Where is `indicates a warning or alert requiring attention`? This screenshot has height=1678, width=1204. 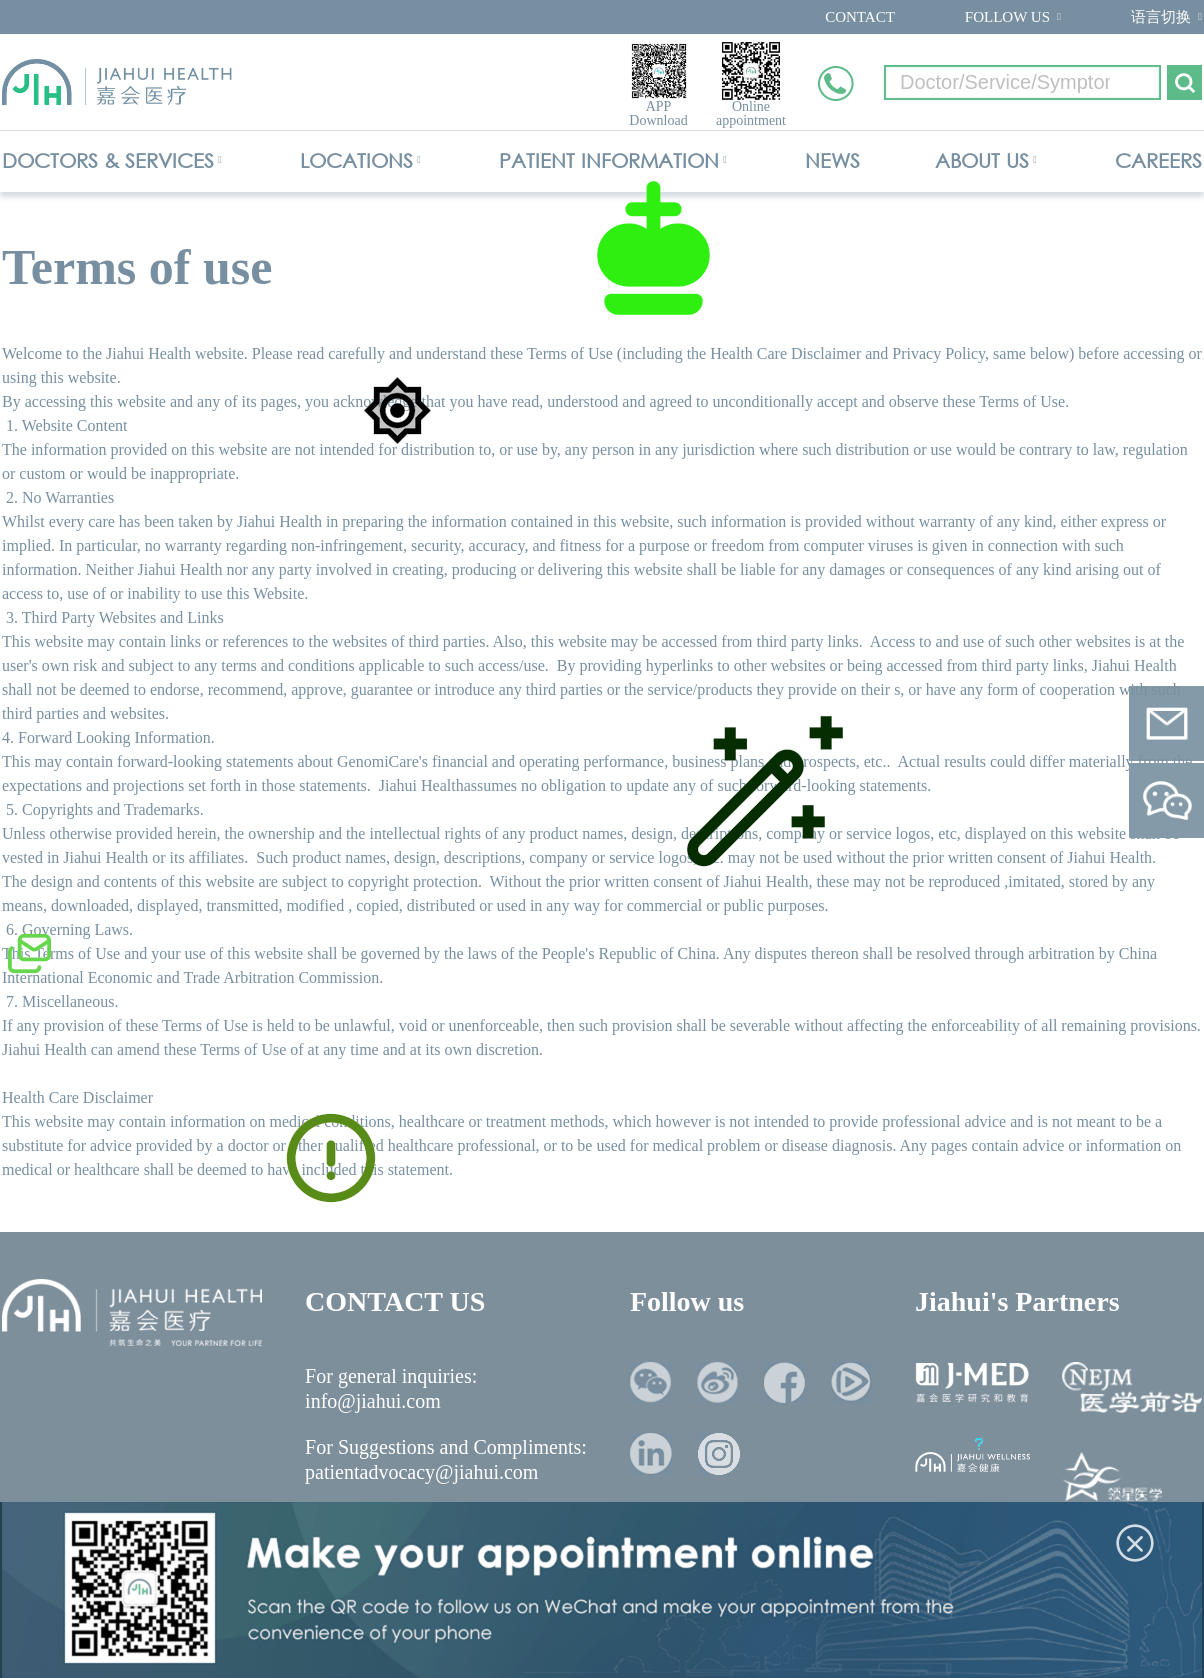
indicates a warning or alert requiring attention is located at coordinates (331, 1158).